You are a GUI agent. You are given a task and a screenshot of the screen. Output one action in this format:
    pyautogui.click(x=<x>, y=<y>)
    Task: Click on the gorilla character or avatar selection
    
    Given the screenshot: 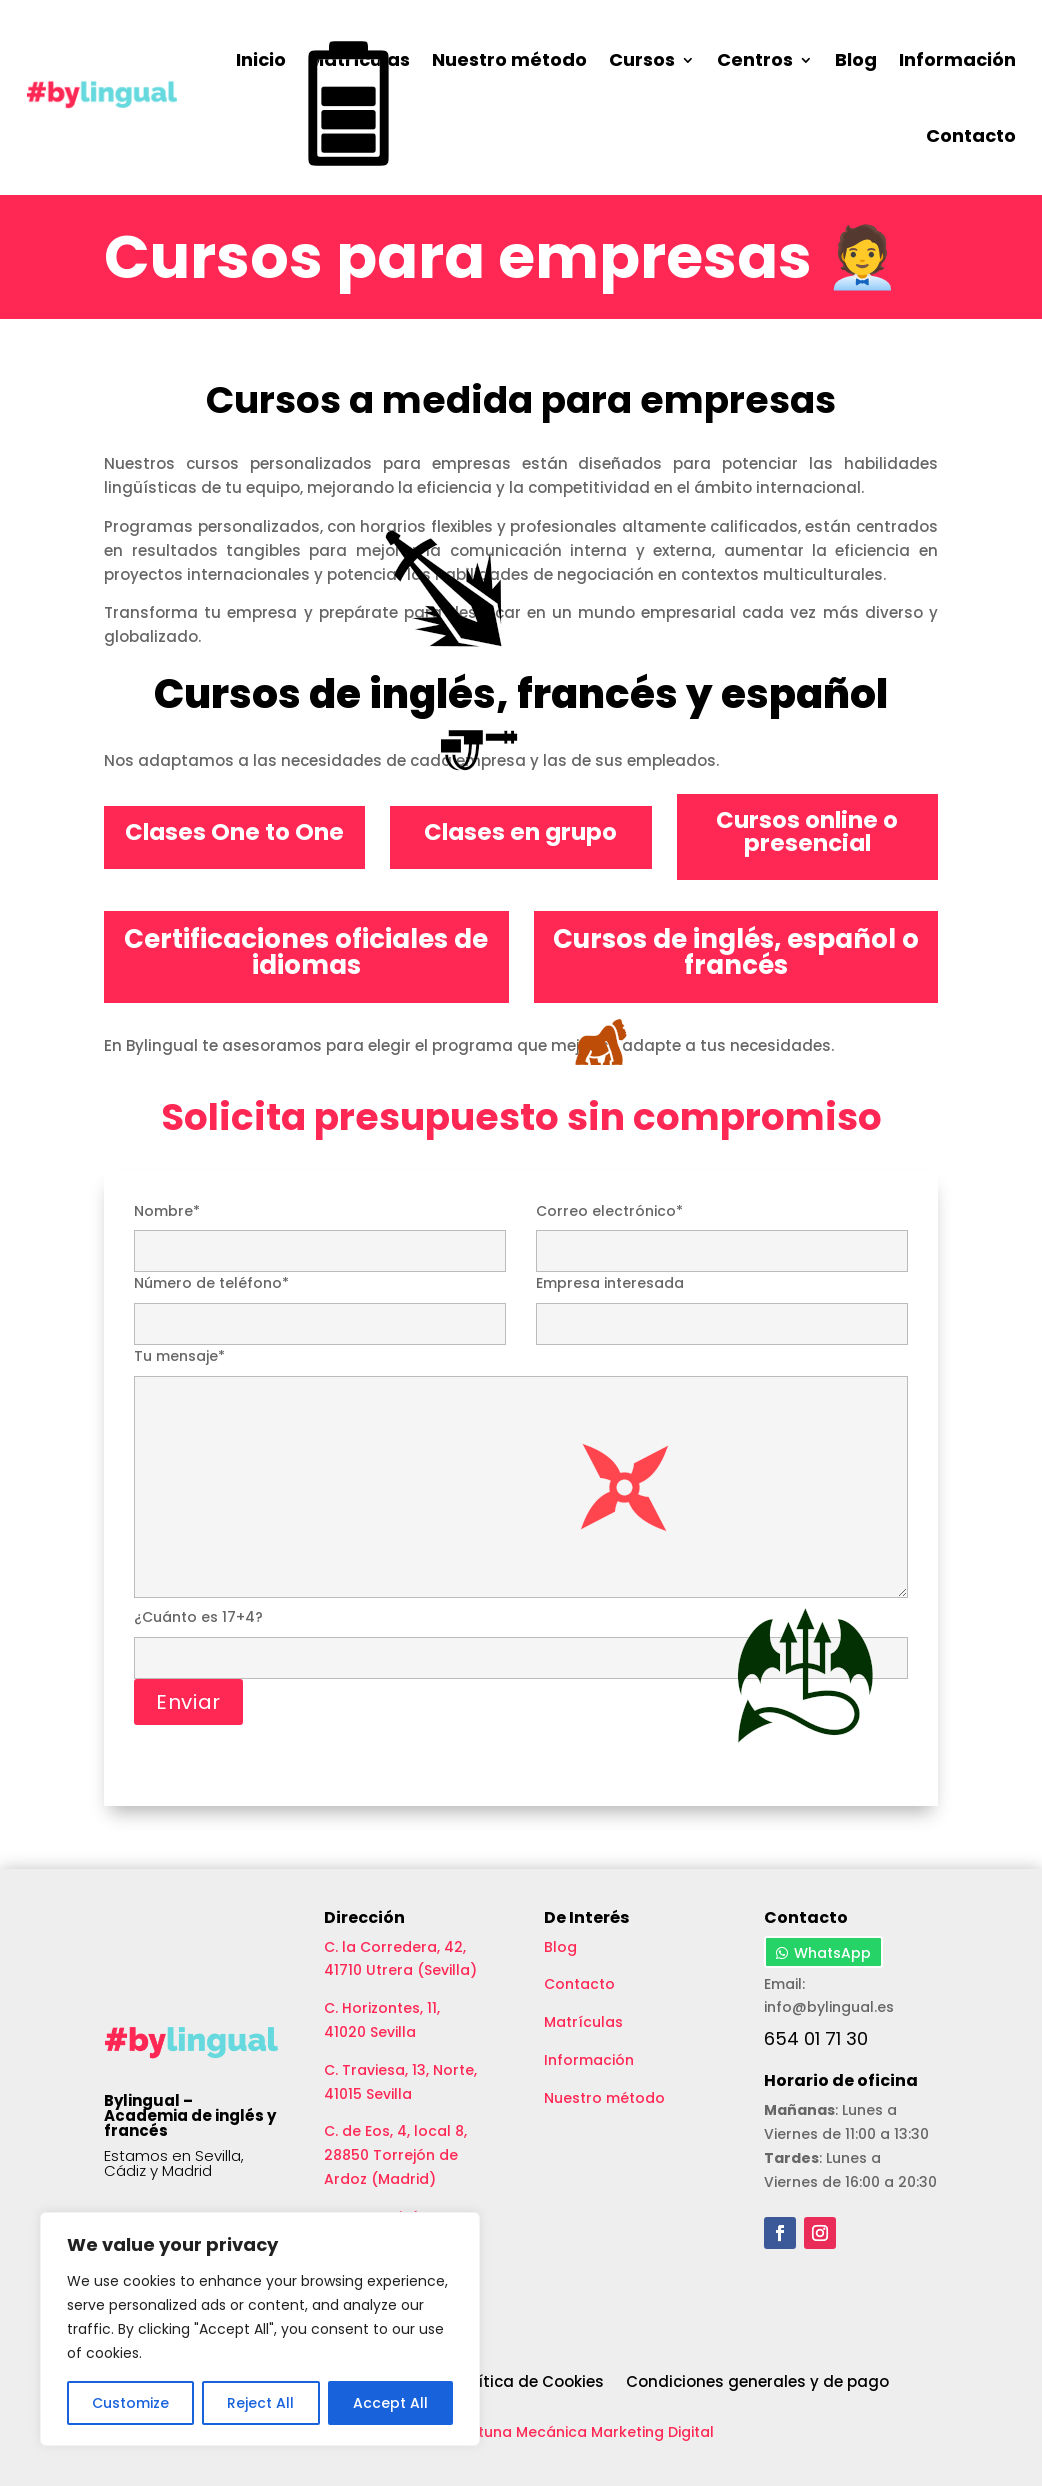 What is the action you would take?
    pyautogui.click(x=601, y=1042)
    